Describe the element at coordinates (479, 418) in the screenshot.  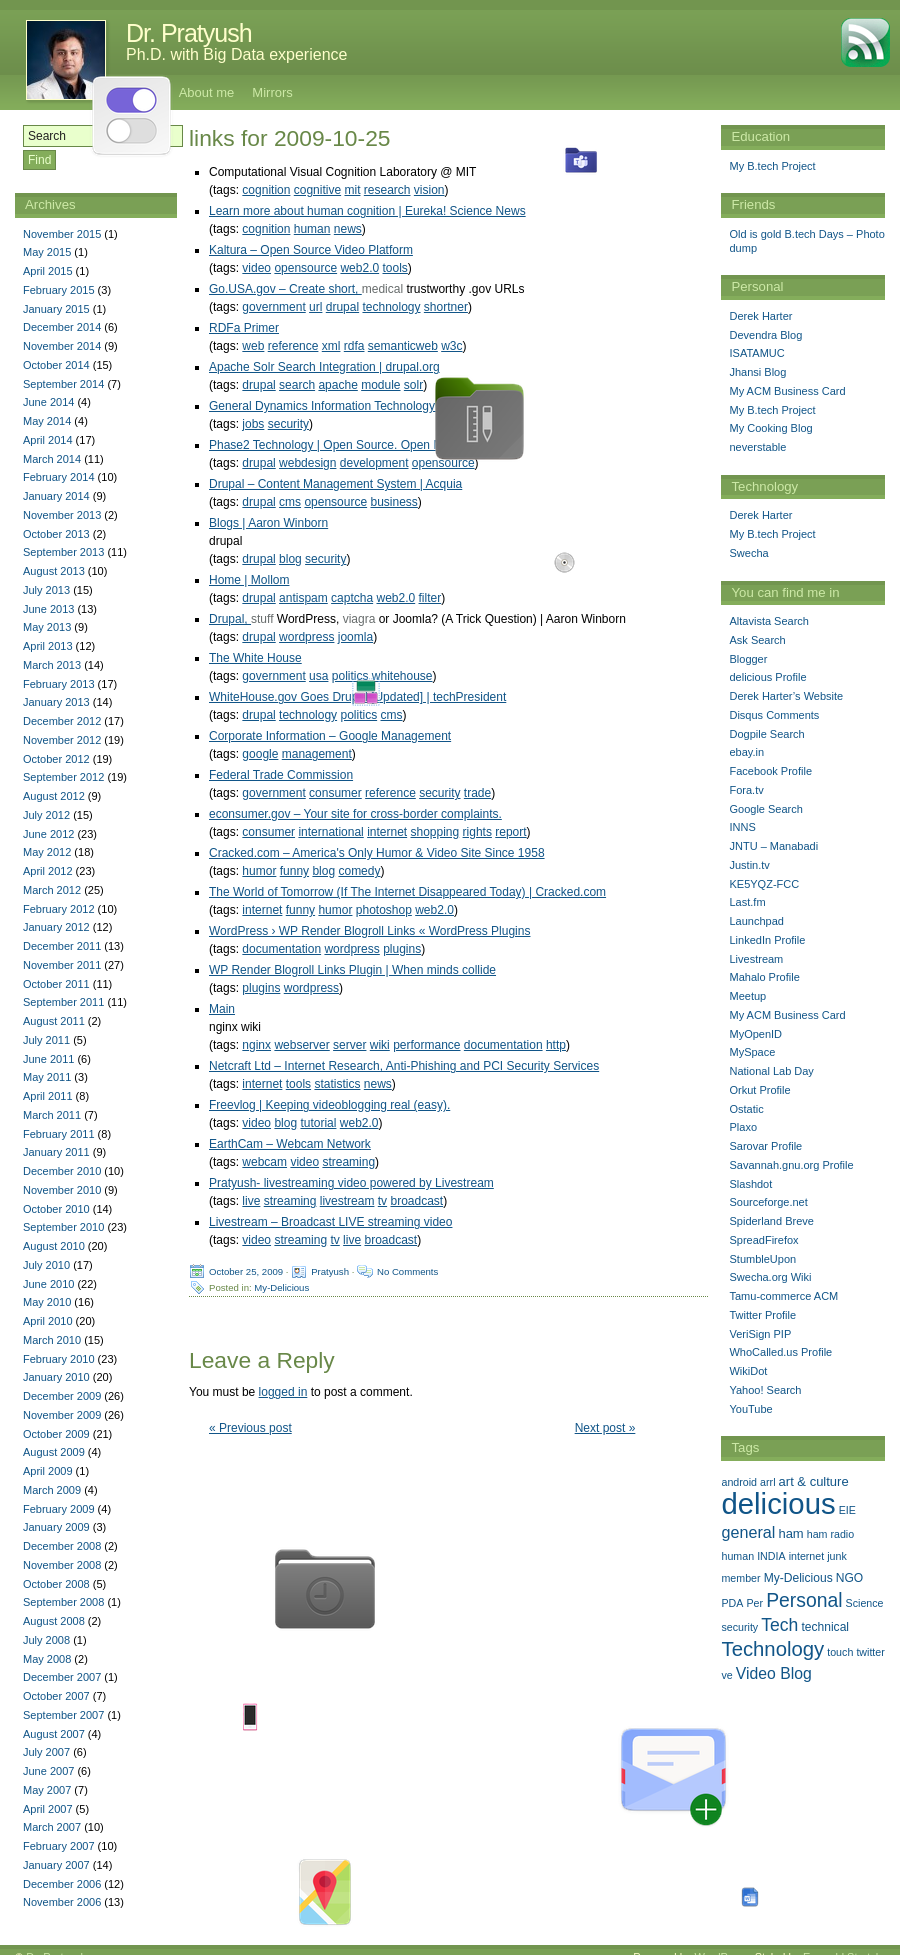
I see `access your templates folder` at that location.